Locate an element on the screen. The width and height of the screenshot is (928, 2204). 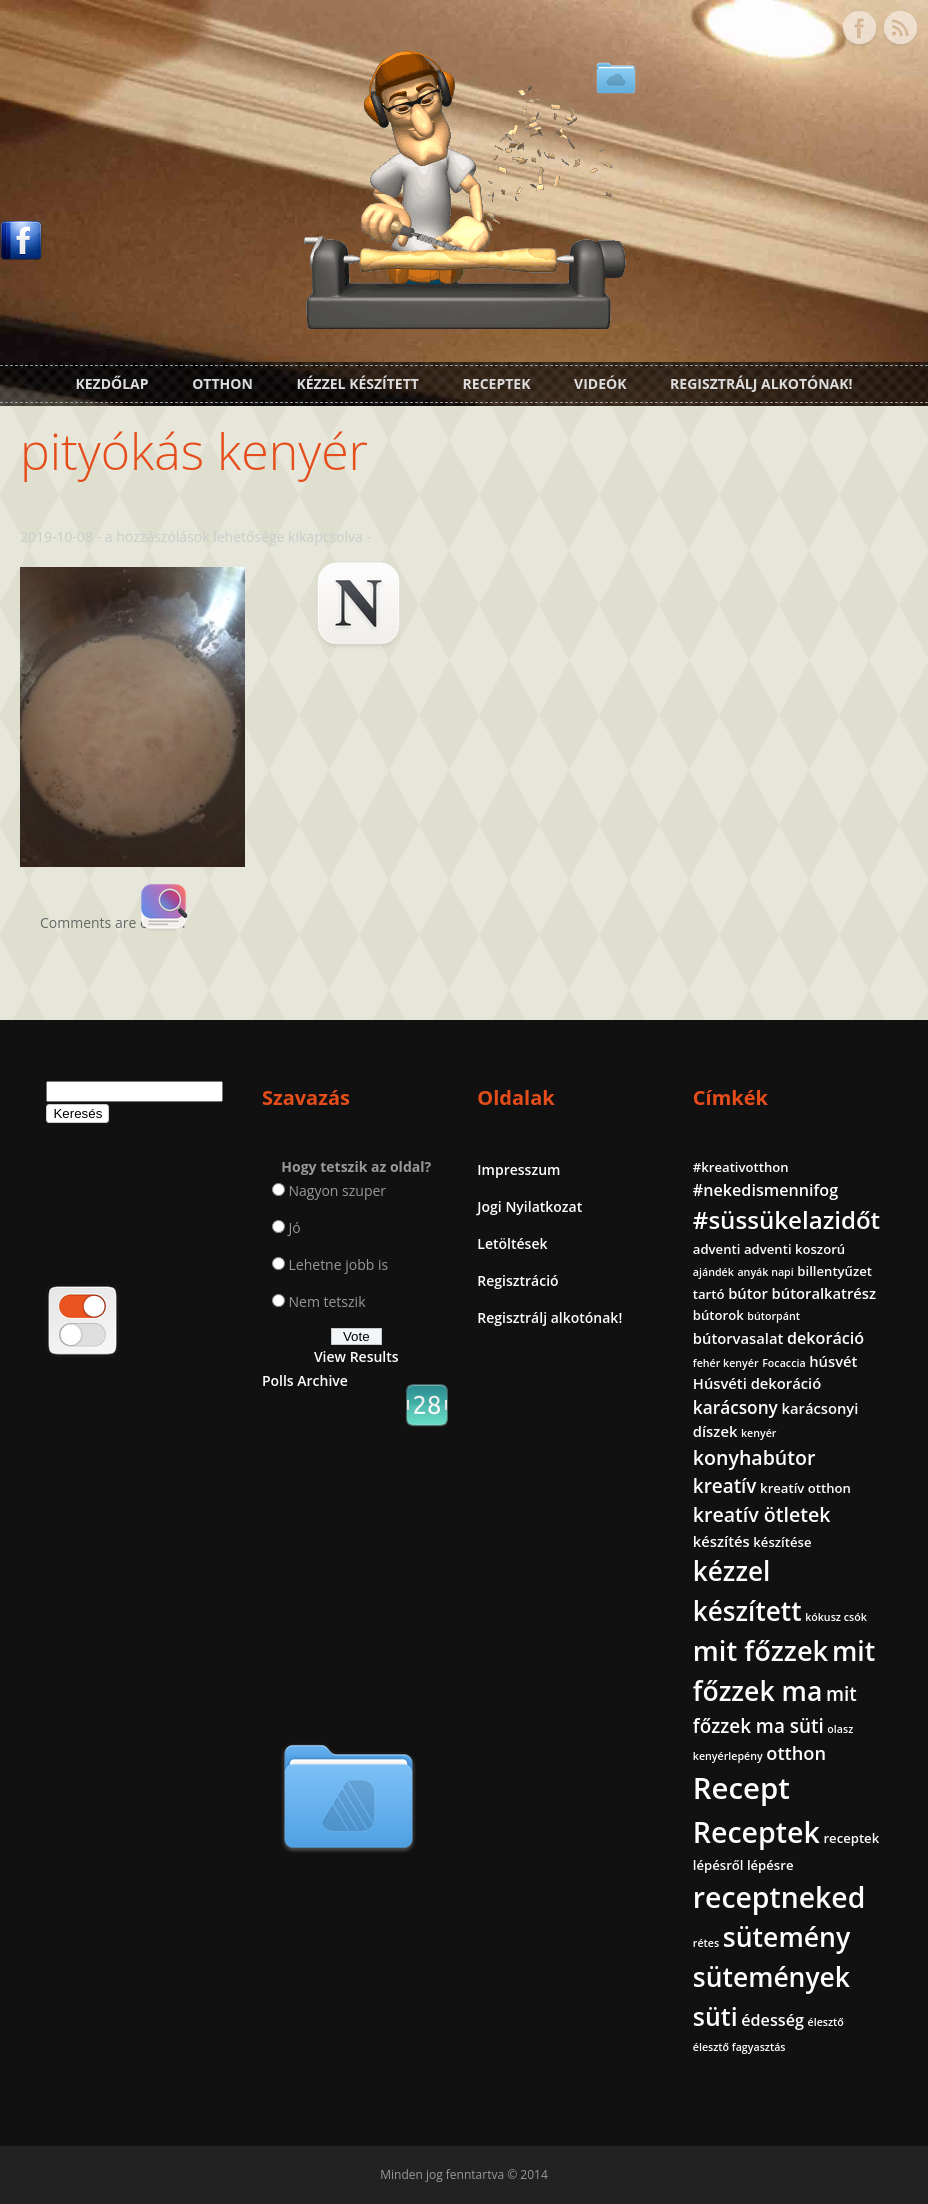
open gnome tweaks settings is located at coordinates (82, 1320).